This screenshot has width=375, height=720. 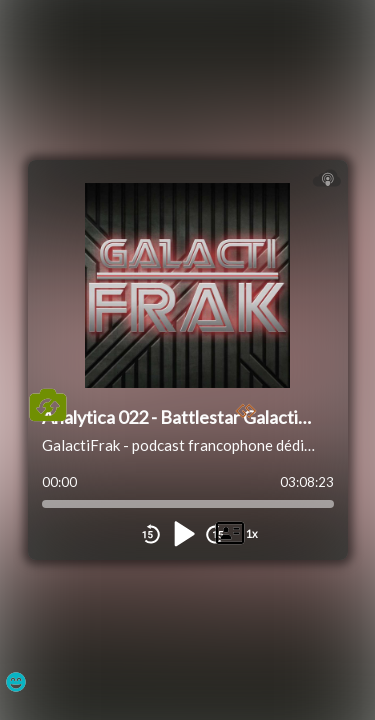 What do you see at coordinates (16, 682) in the screenshot?
I see `add a reaction to a message` at bounding box center [16, 682].